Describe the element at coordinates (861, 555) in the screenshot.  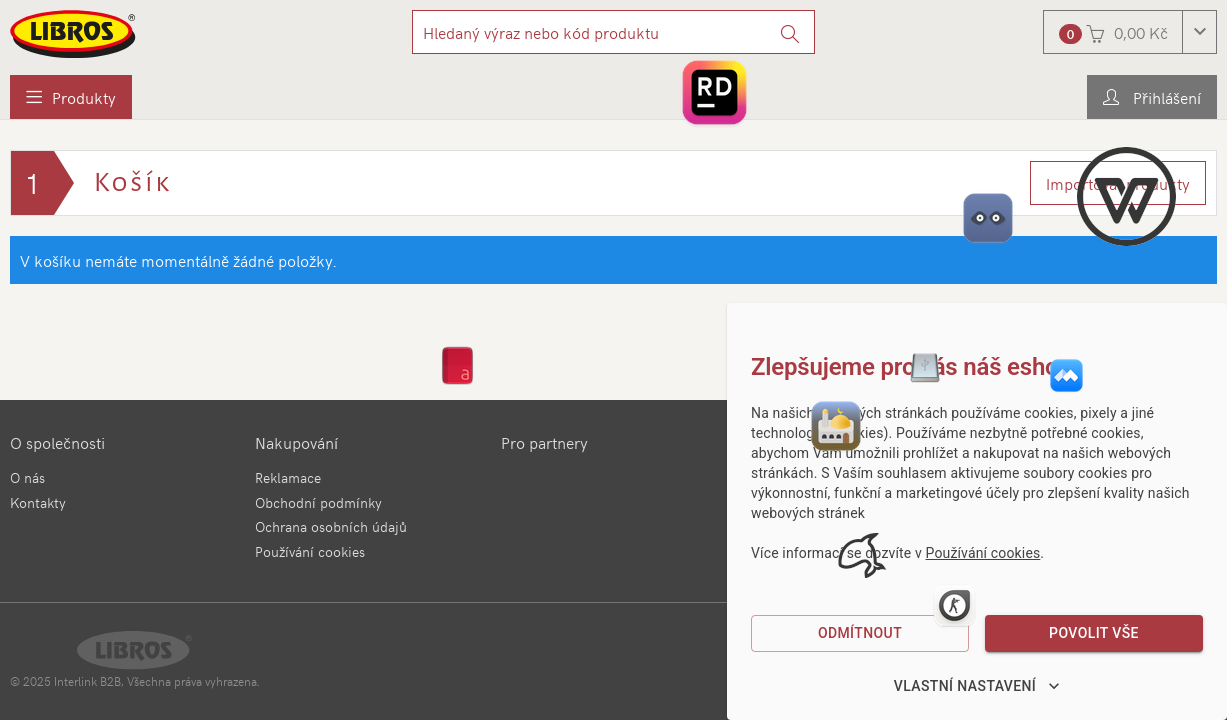
I see `launch orca screen reader application` at that location.